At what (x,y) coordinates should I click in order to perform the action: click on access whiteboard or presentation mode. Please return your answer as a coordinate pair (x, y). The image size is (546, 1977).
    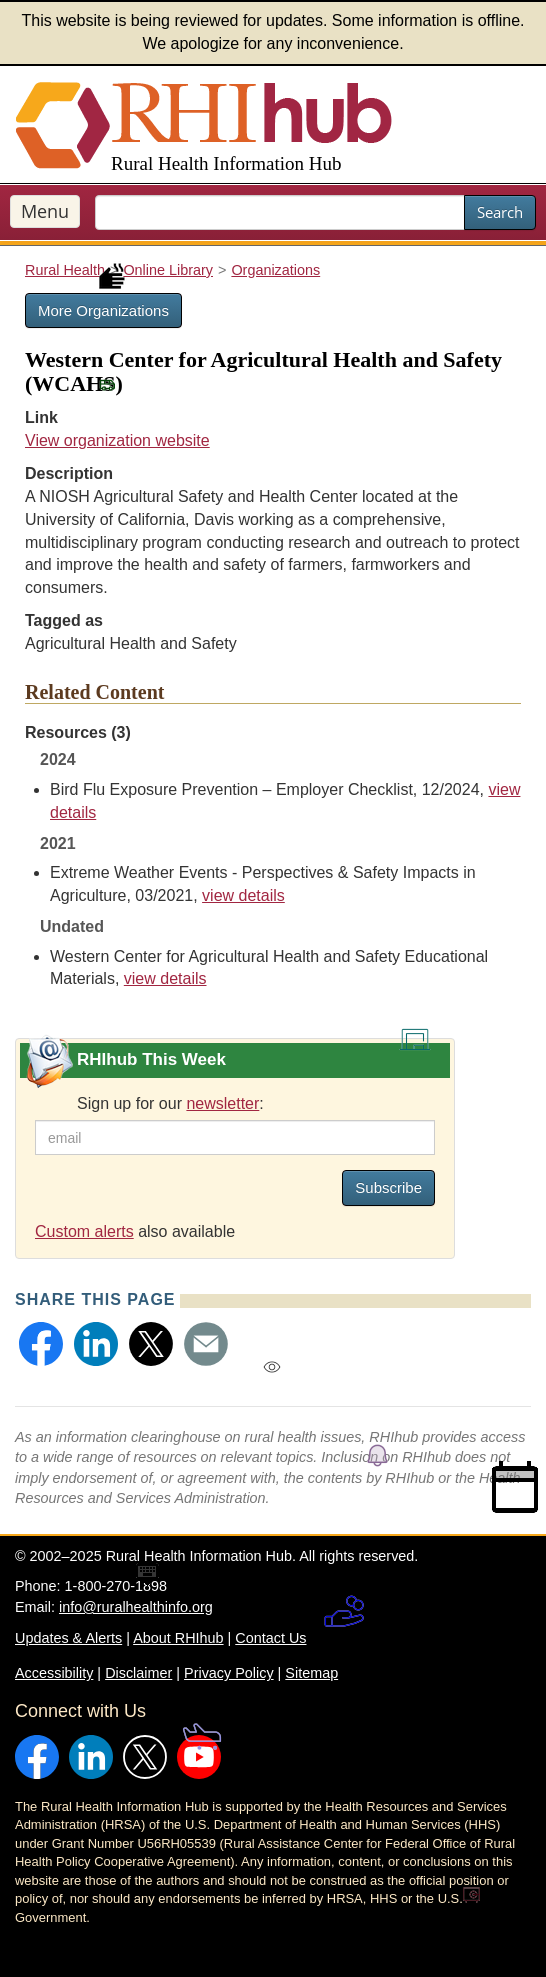
    Looking at the image, I should click on (415, 1040).